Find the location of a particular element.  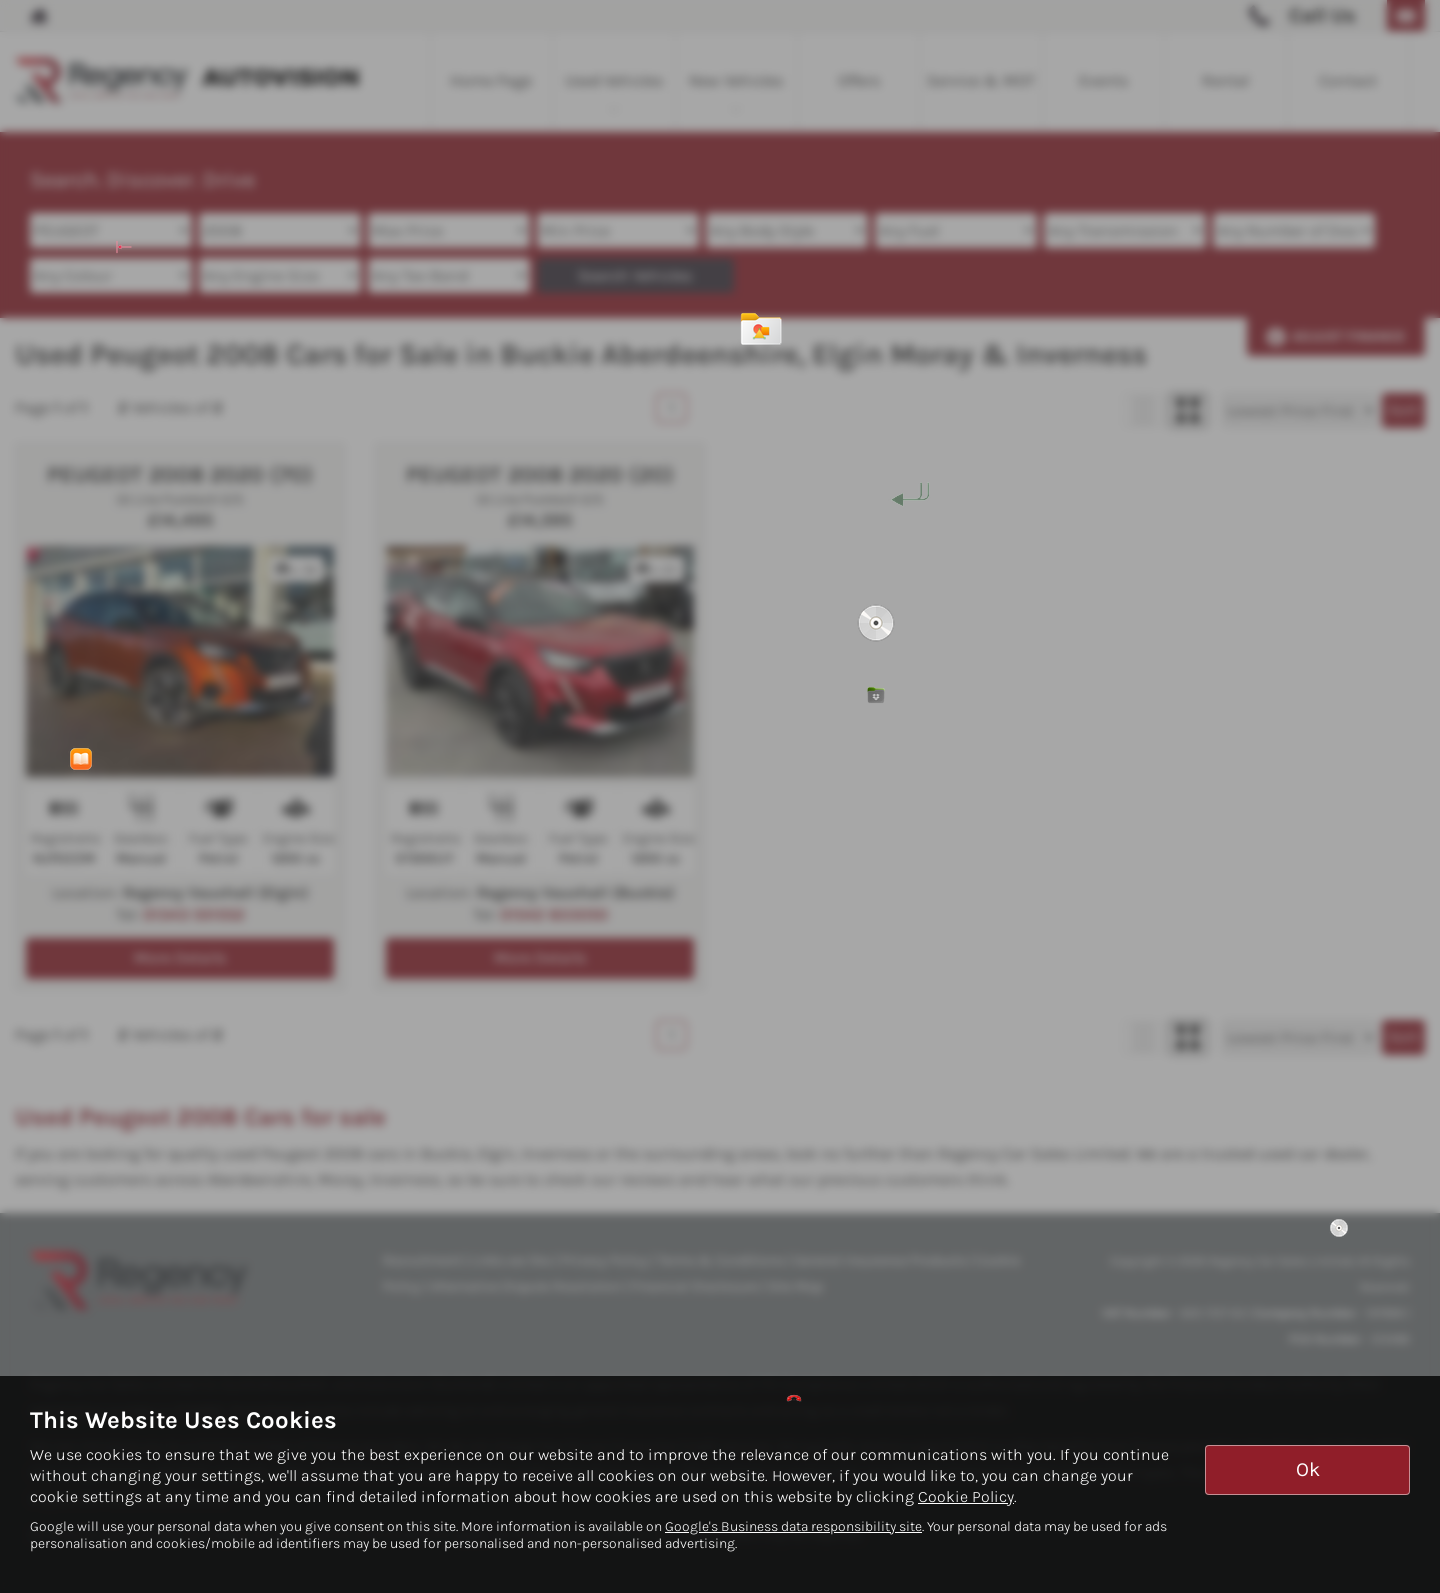

go to the first item in a list or sequence is located at coordinates (124, 247).